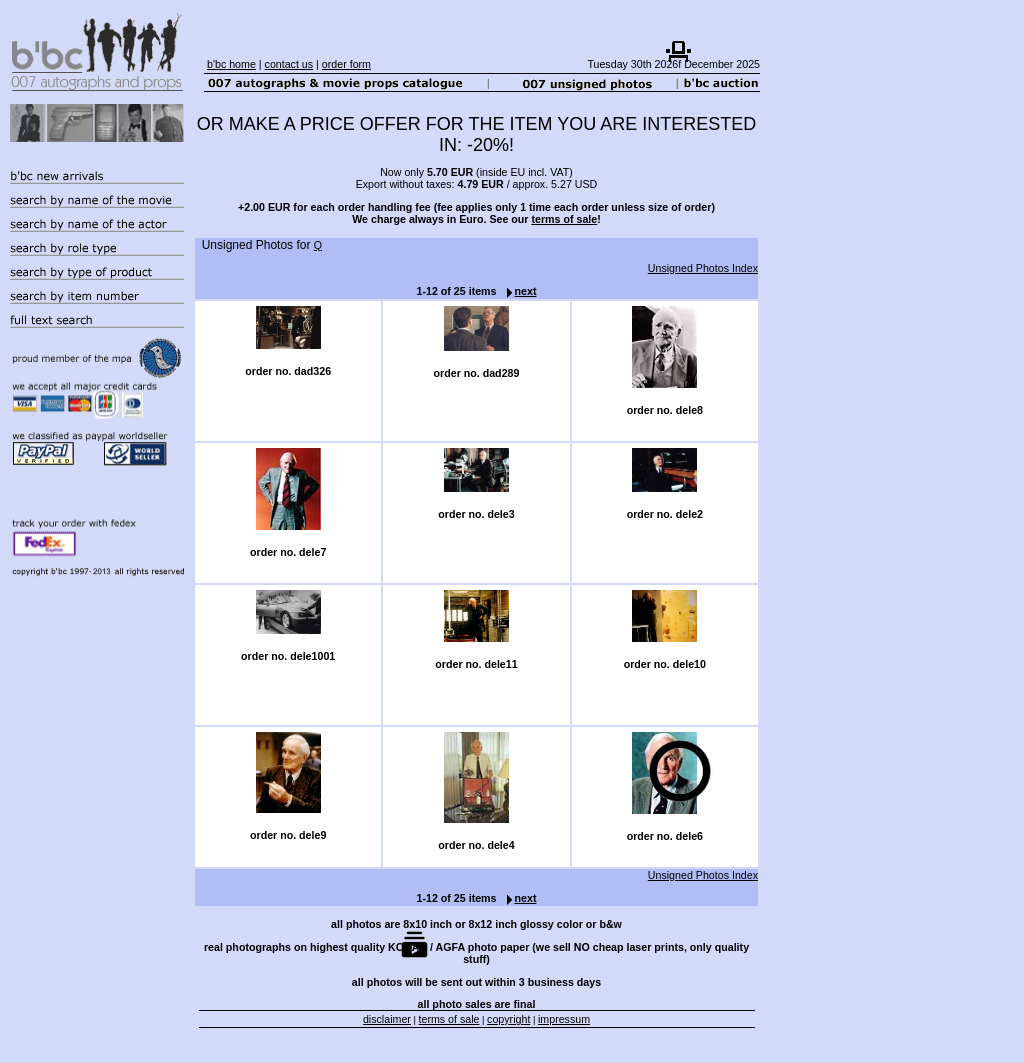 The image size is (1024, 1063). Describe the element at coordinates (678, 51) in the screenshot. I see `select or reserve a seat` at that location.